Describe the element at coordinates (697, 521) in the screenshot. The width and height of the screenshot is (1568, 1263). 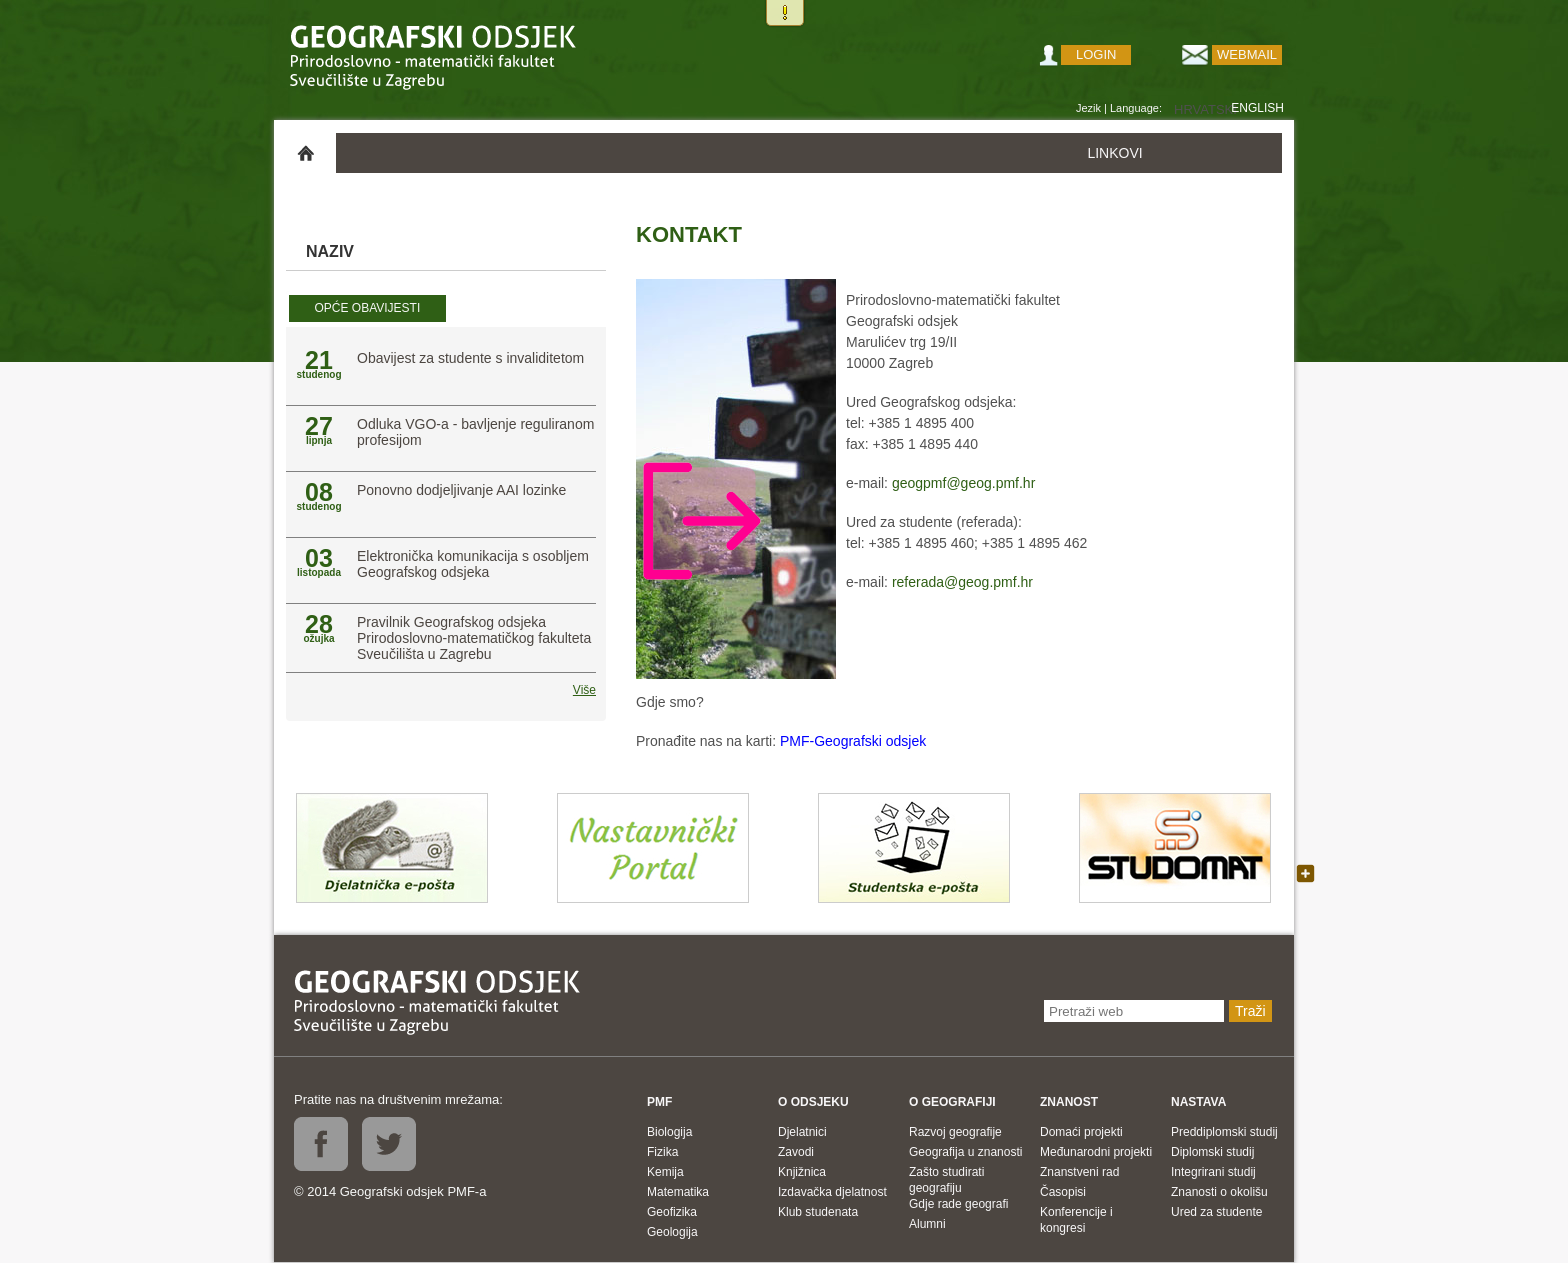
I see `log out of your account` at that location.